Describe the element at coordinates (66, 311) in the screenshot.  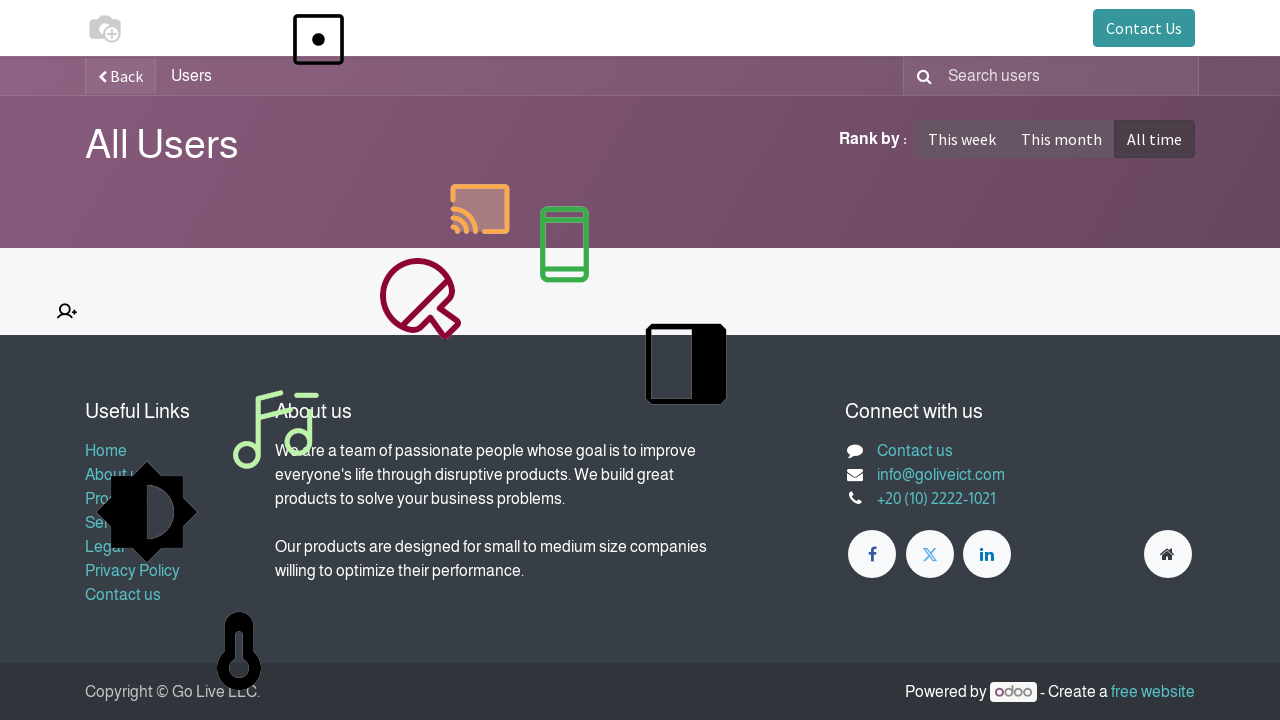
I see `add a new user or contact` at that location.